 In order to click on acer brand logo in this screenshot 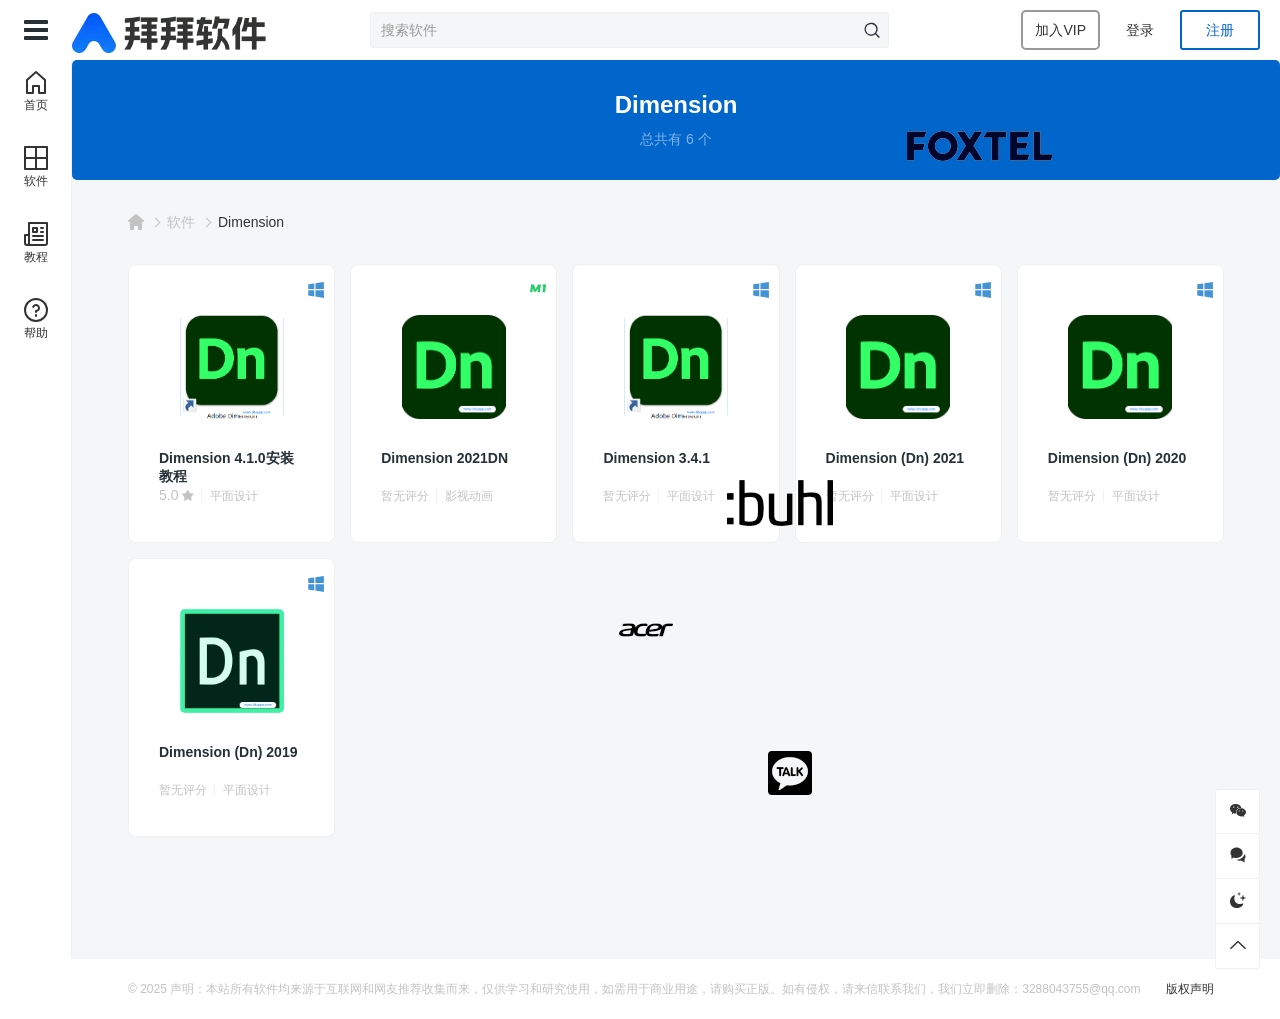, I will do `click(646, 630)`.